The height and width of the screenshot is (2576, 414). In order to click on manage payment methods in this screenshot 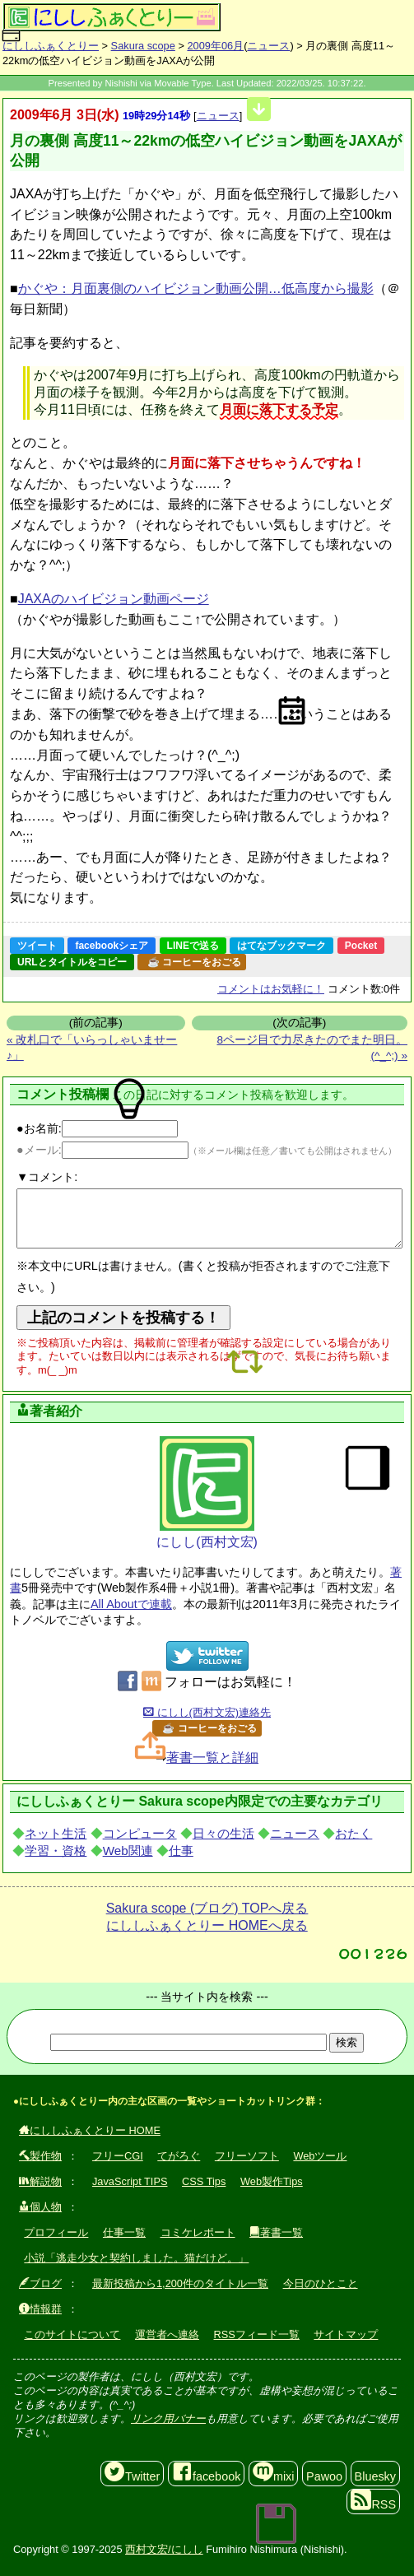, I will do `click(11, 35)`.